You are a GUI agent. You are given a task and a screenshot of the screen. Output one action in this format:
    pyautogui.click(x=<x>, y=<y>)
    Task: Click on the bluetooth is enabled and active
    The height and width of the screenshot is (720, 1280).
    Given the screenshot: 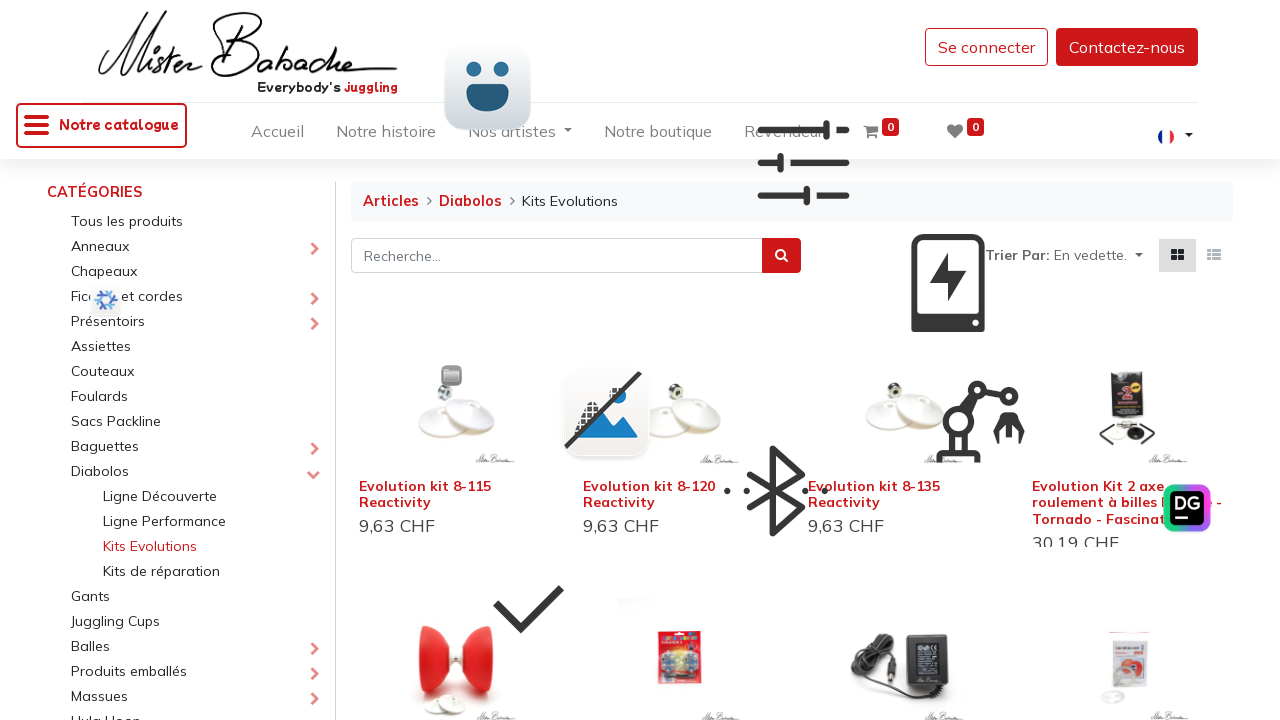 What is the action you would take?
    pyautogui.click(x=776, y=491)
    